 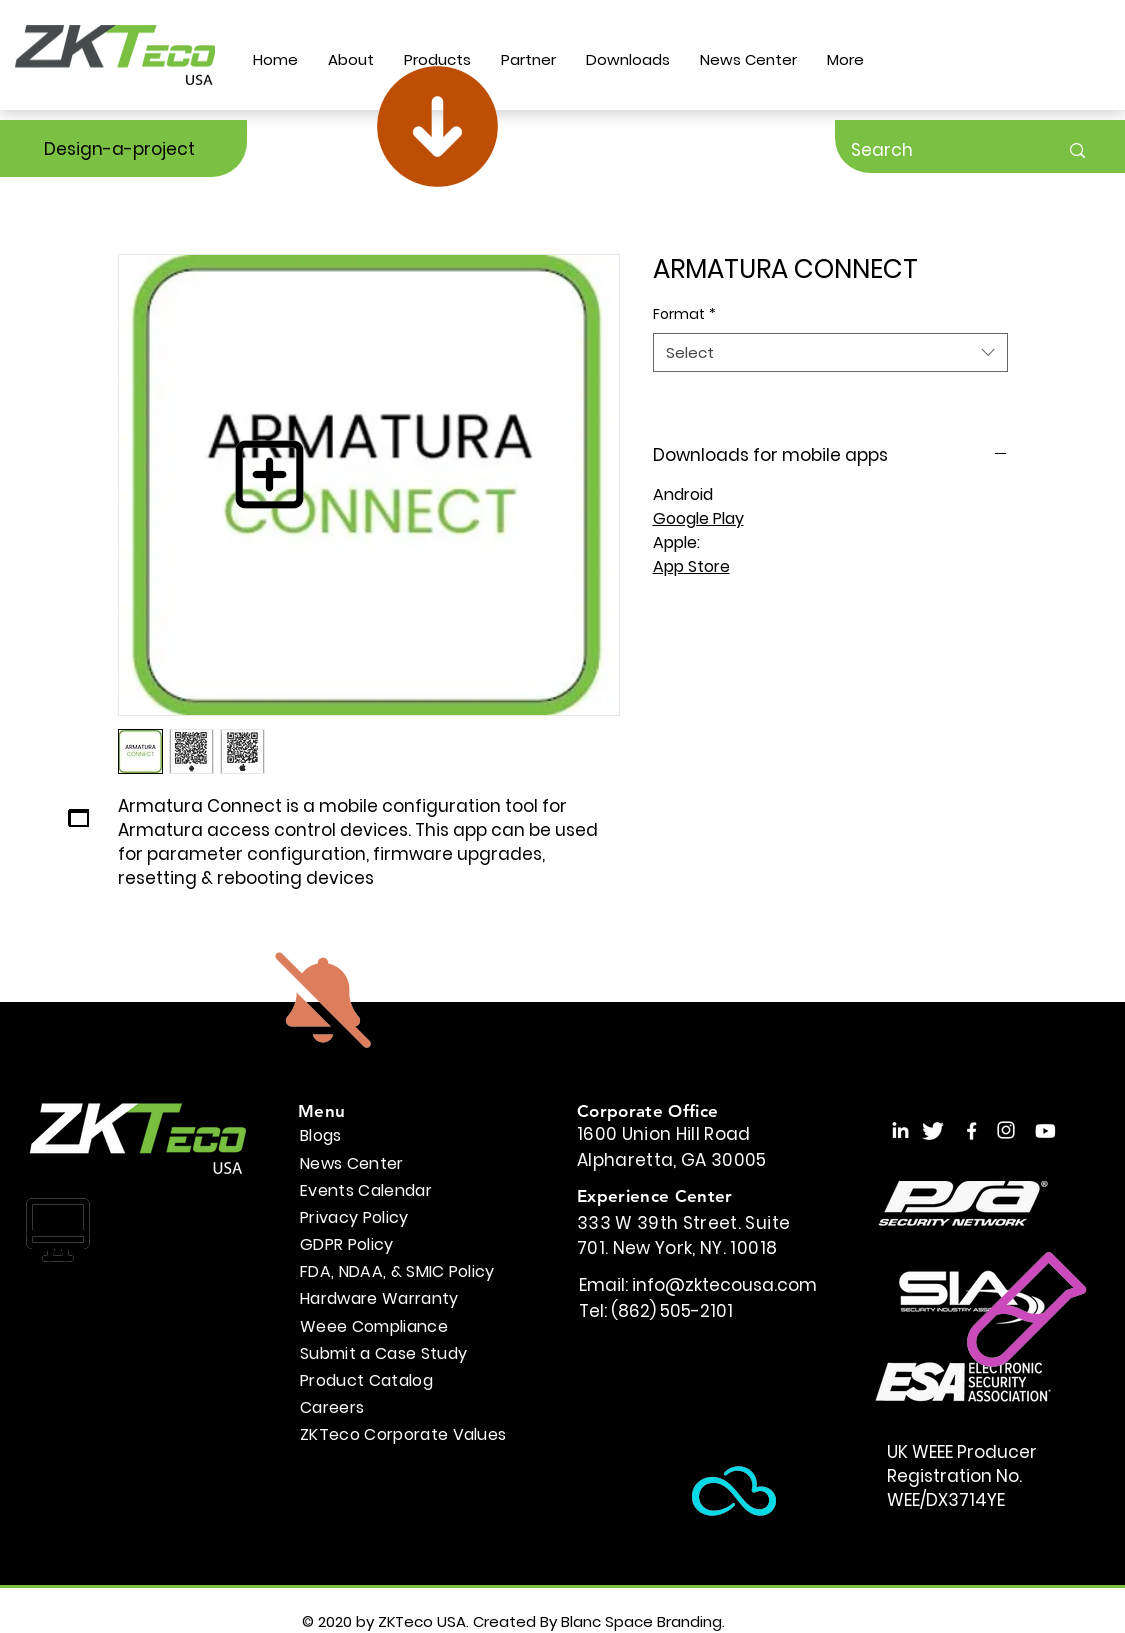 What do you see at coordinates (1024, 1309) in the screenshot?
I see `access lab or experimental features` at bounding box center [1024, 1309].